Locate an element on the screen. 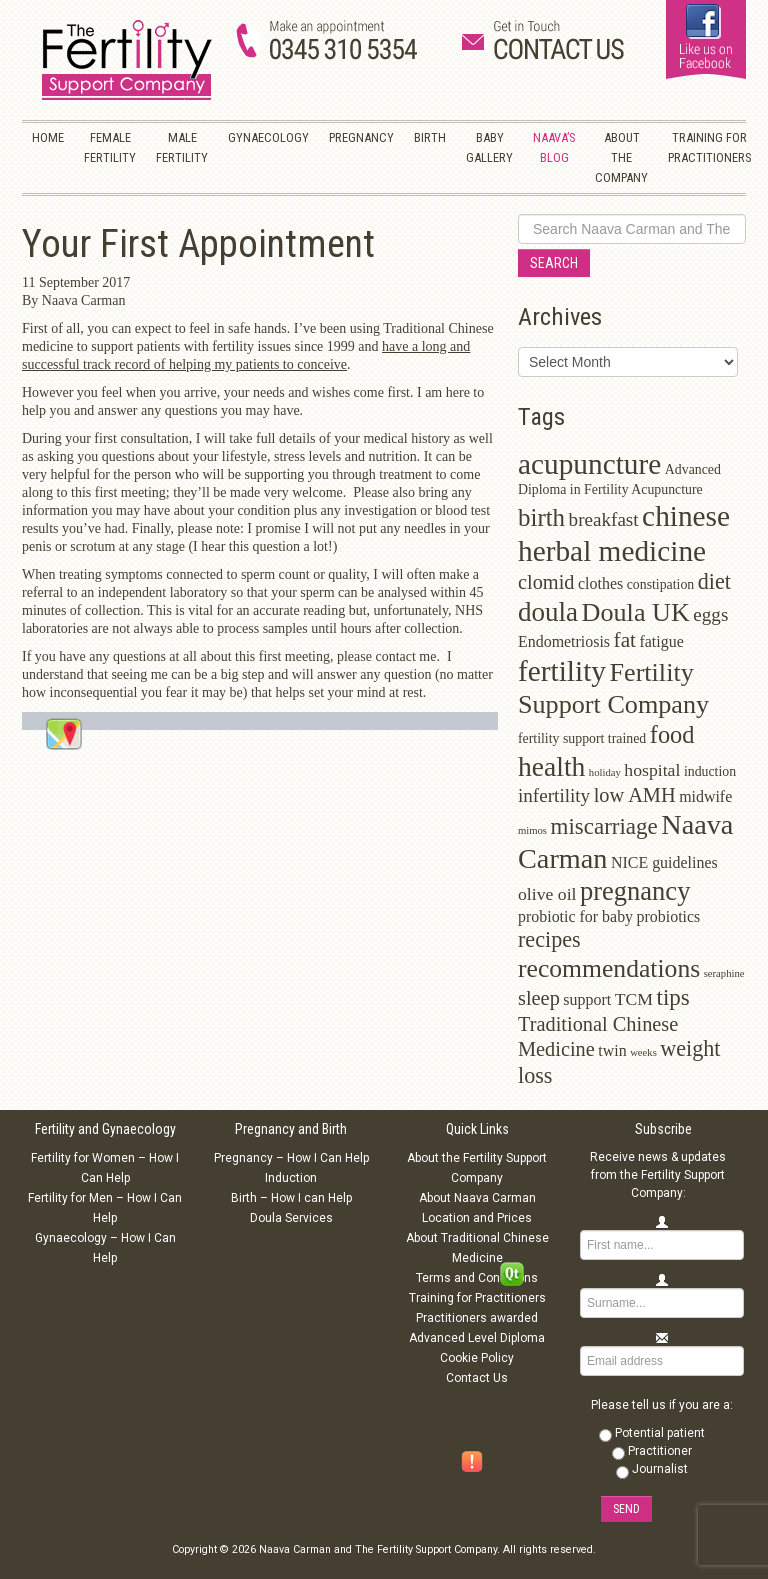  launch Qt D-Bus Viewer application is located at coordinates (512, 1274).